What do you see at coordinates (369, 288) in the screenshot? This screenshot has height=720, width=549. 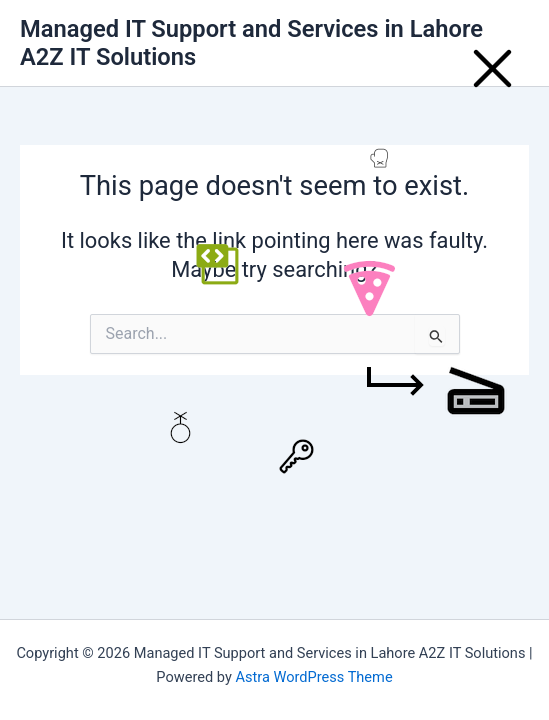 I see `browse food delivery options` at bounding box center [369, 288].